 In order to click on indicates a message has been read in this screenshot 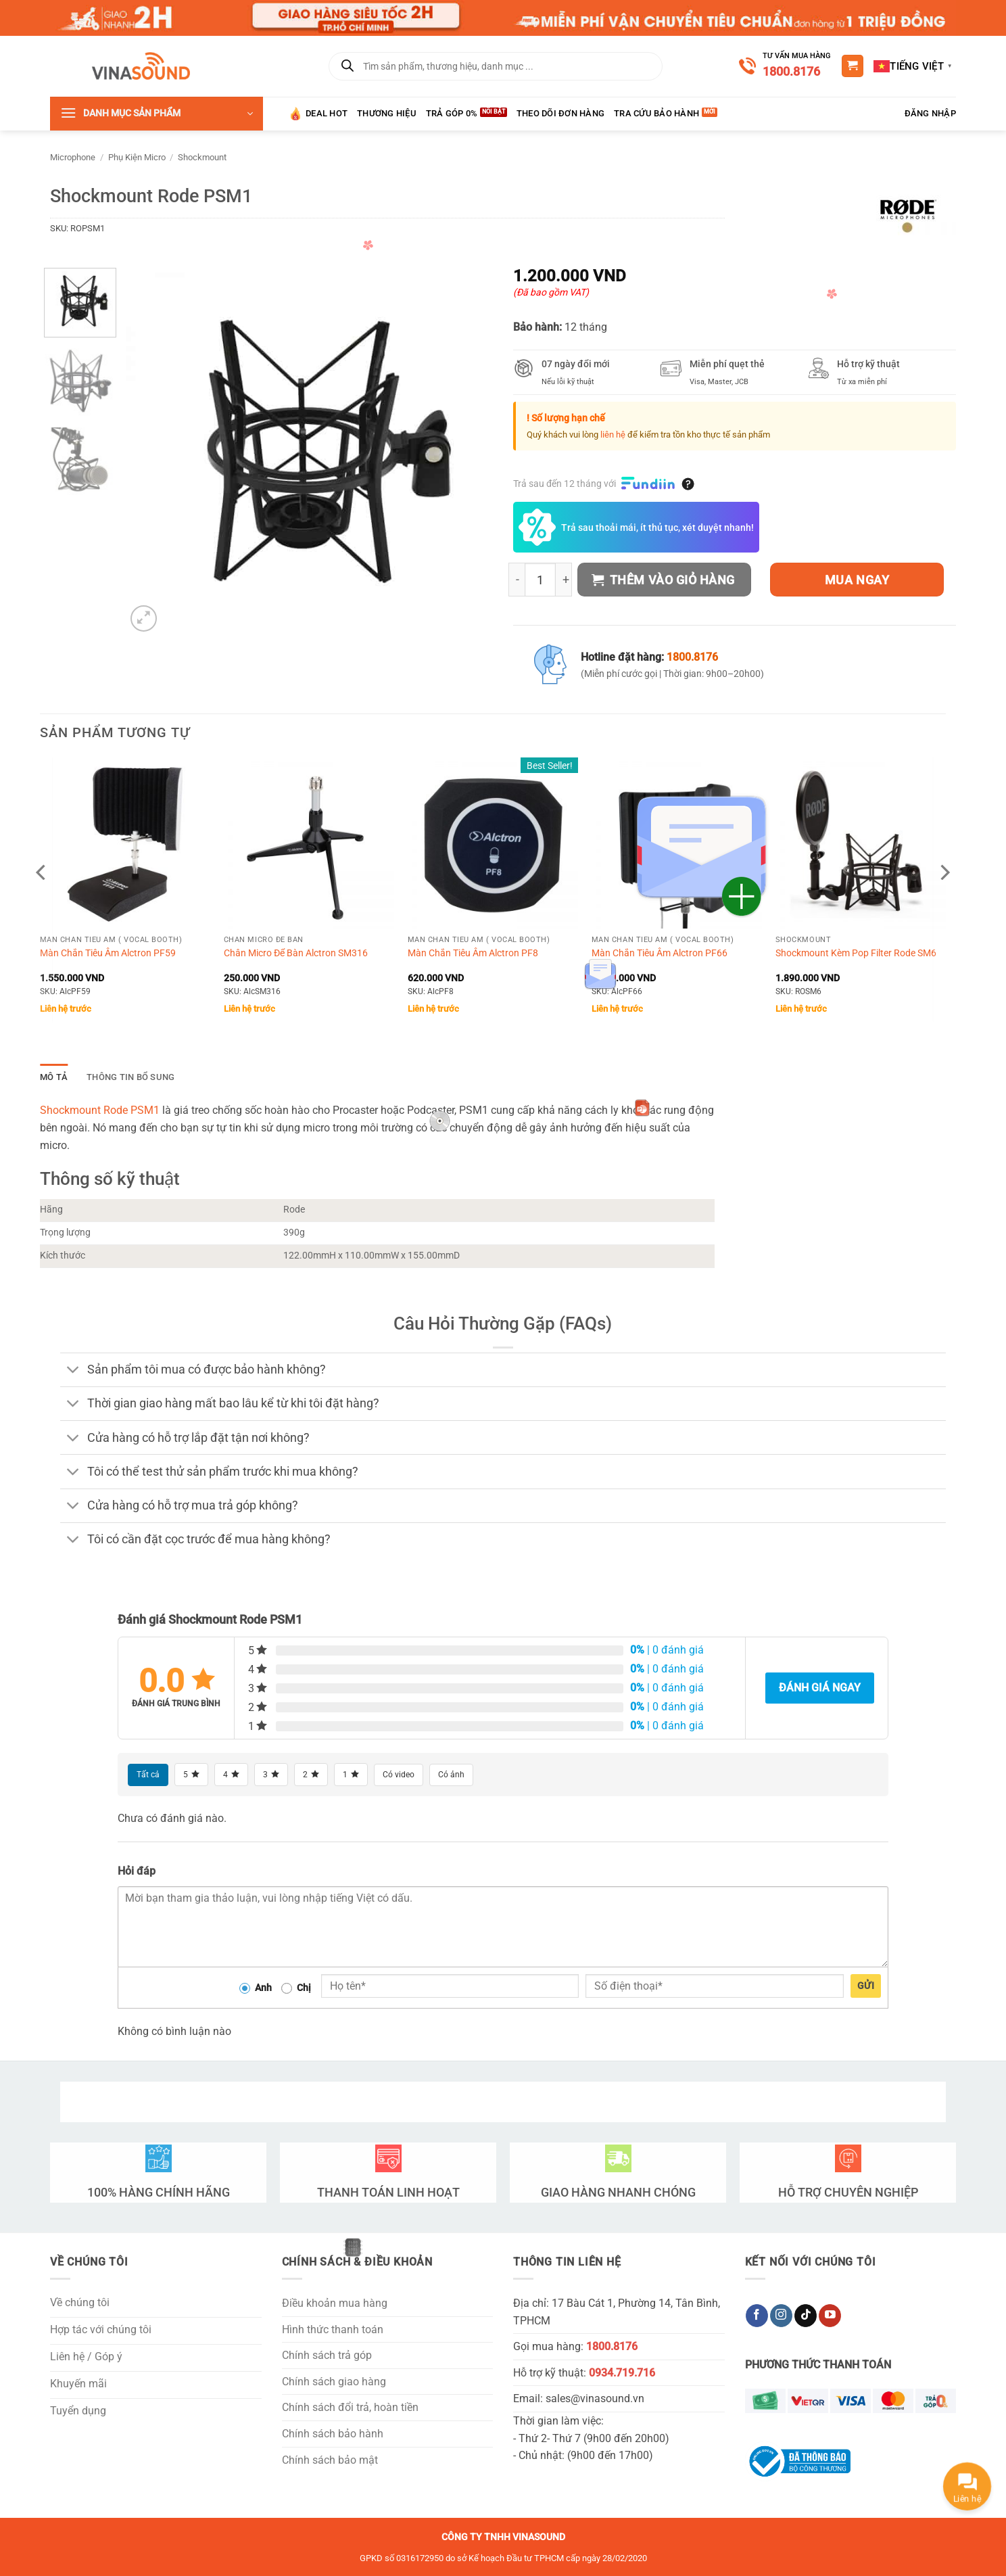, I will do `click(600, 975)`.